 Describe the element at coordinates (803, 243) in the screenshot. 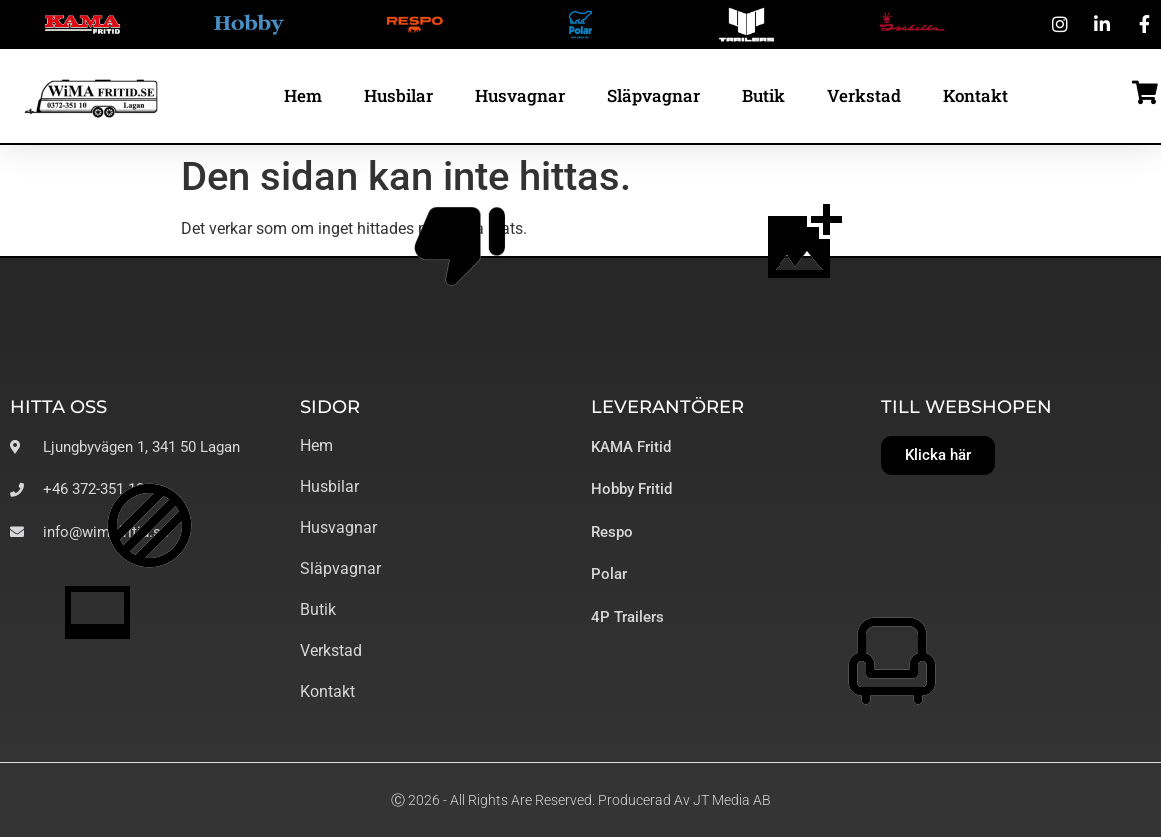

I see `add a new photo to your gallery` at that location.